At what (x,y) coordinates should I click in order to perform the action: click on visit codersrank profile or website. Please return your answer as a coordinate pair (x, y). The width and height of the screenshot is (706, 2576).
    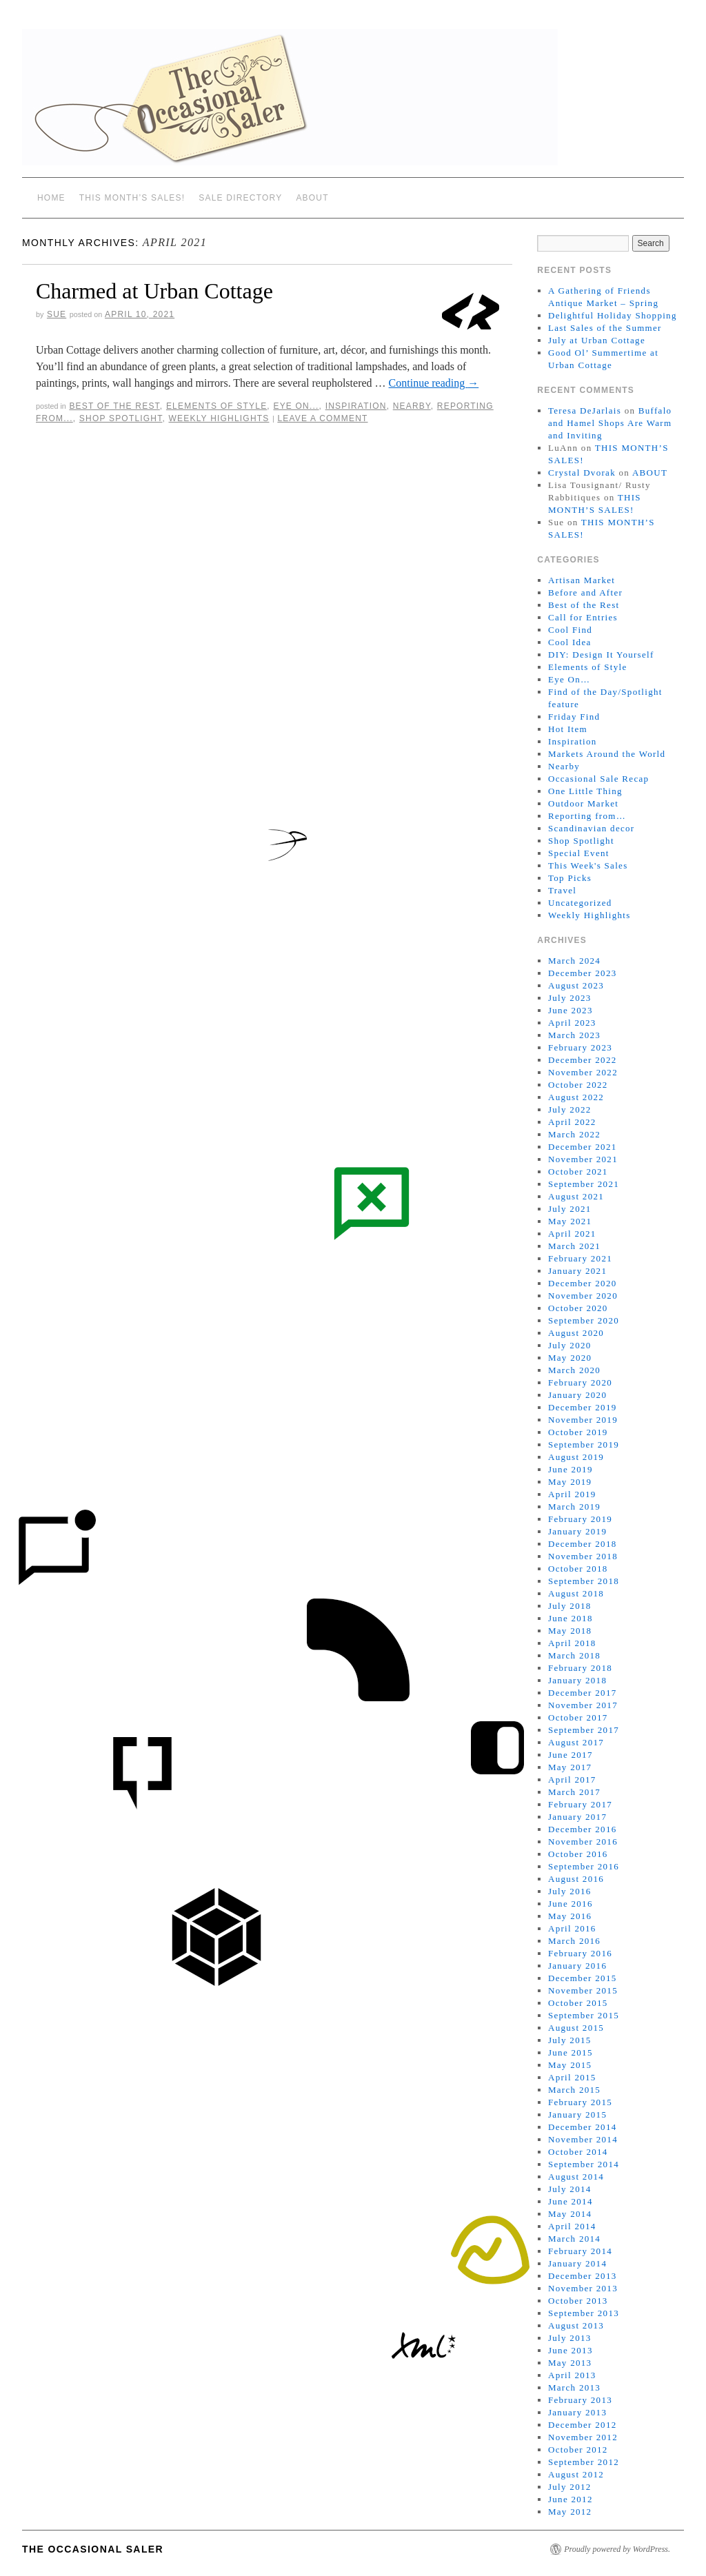
    Looking at the image, I should click on (470, 311).